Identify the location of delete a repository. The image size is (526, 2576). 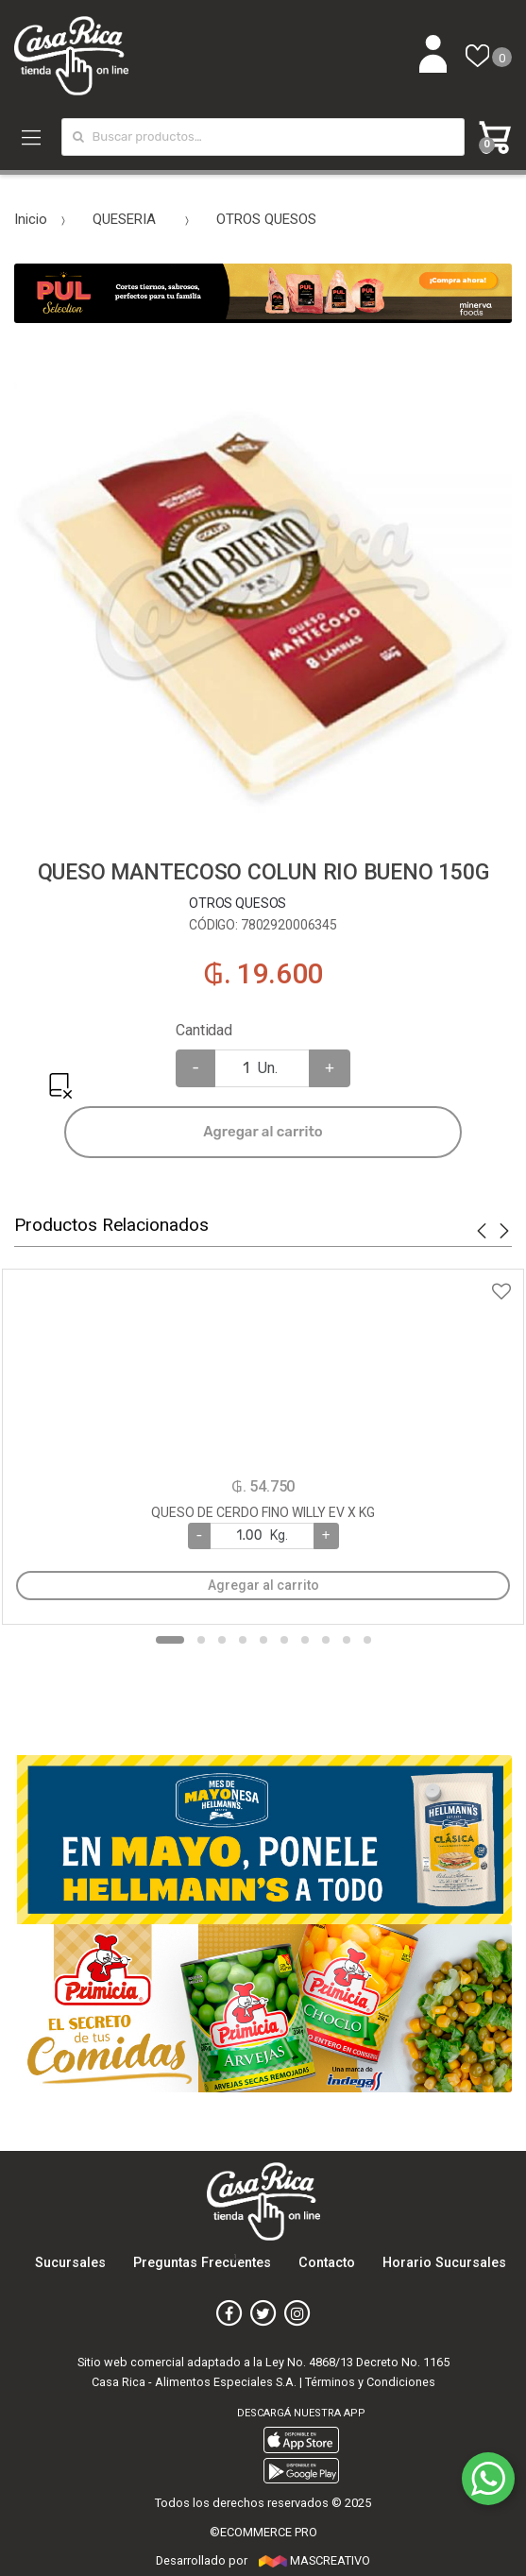
(59, 1085).